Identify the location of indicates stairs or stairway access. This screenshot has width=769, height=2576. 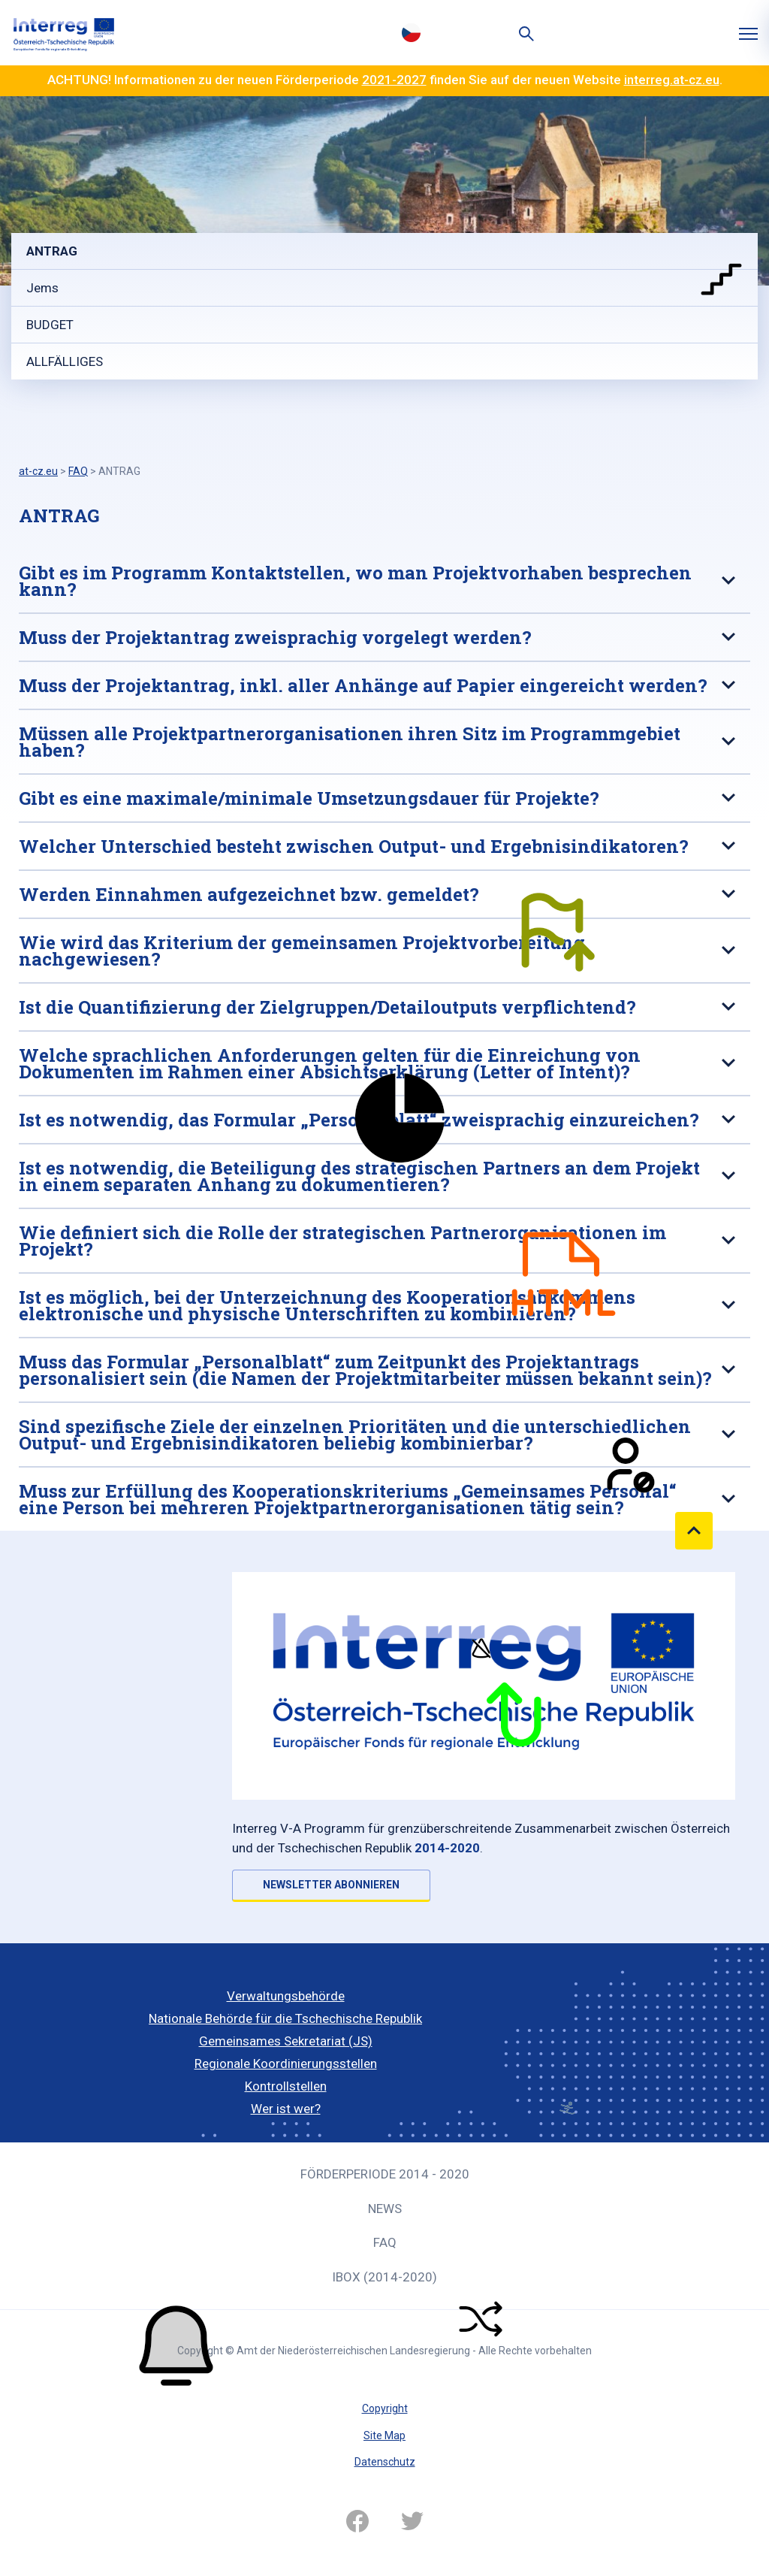
(721, 278).